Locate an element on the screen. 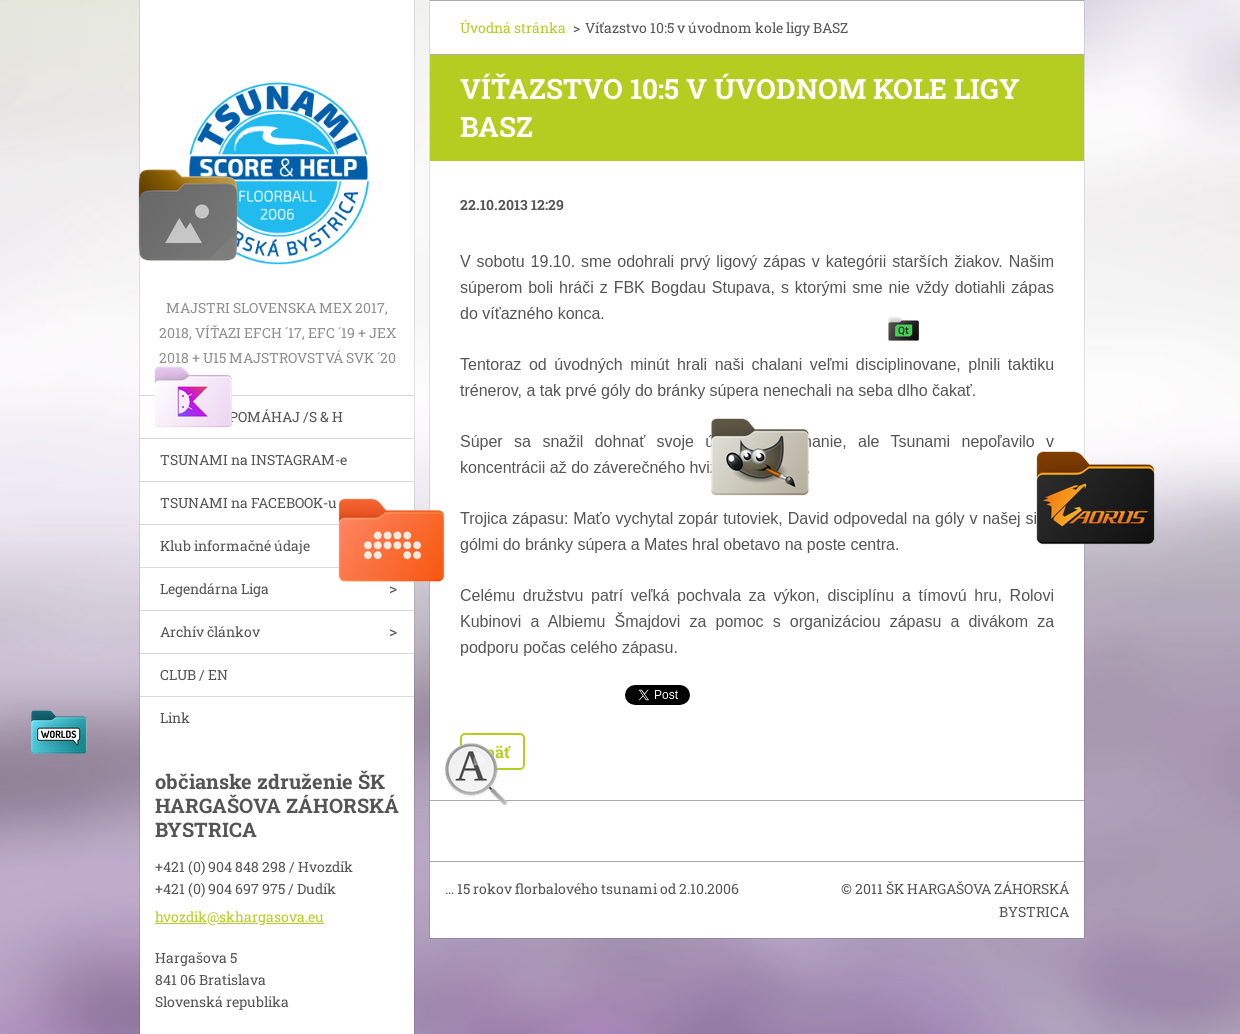 Image resolution: width=1240 pixels, height=1034 pixels. open Bitwig Studio project files folder is located at coordinates (391, 543).